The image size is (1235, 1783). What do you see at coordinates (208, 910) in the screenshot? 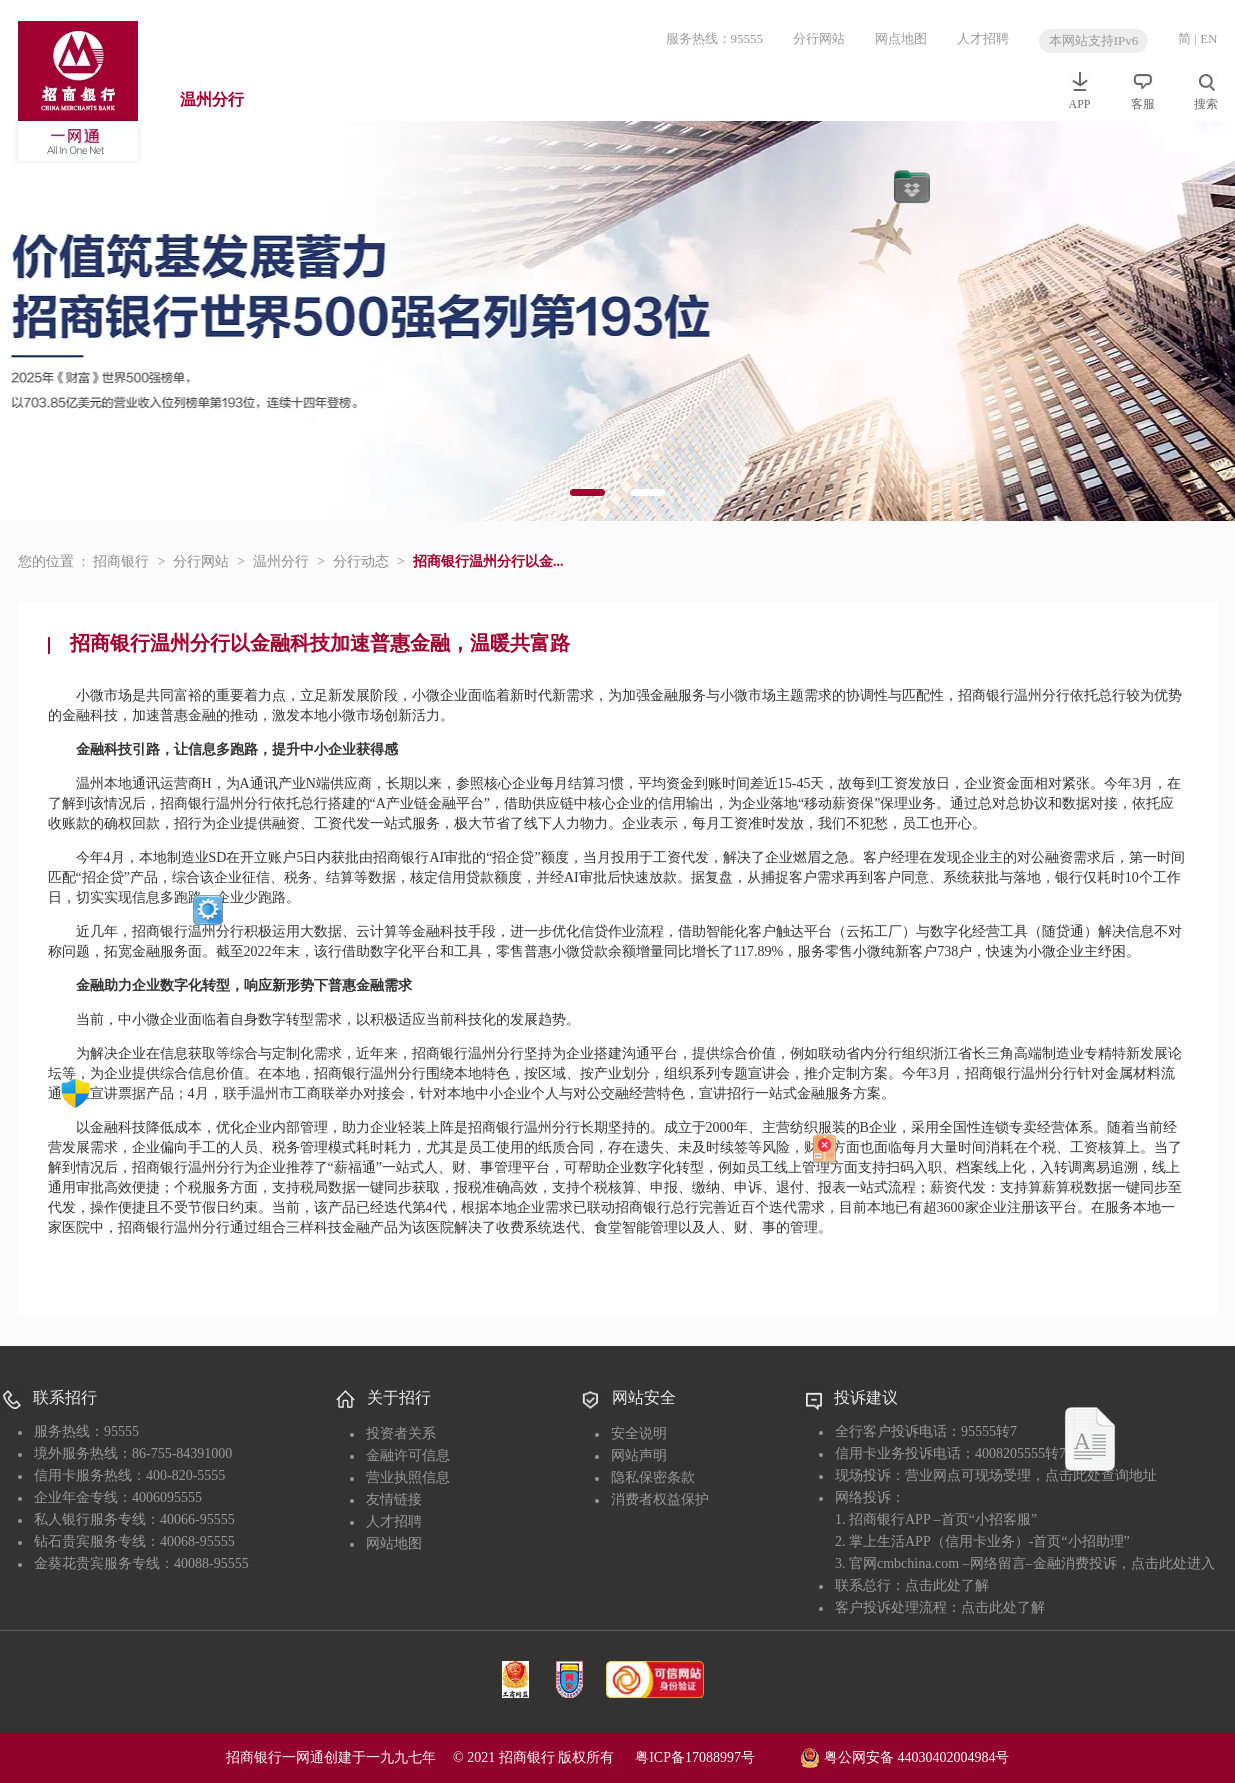
I see `access system application settings` at bounding box center [208, 910].